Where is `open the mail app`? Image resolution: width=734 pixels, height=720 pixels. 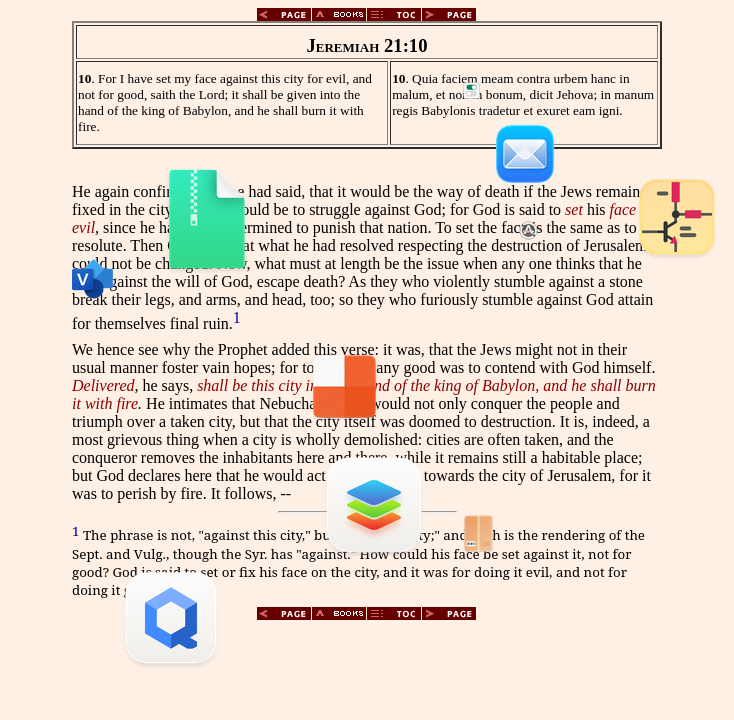
open the mail app is located at coordinates (525, 154).